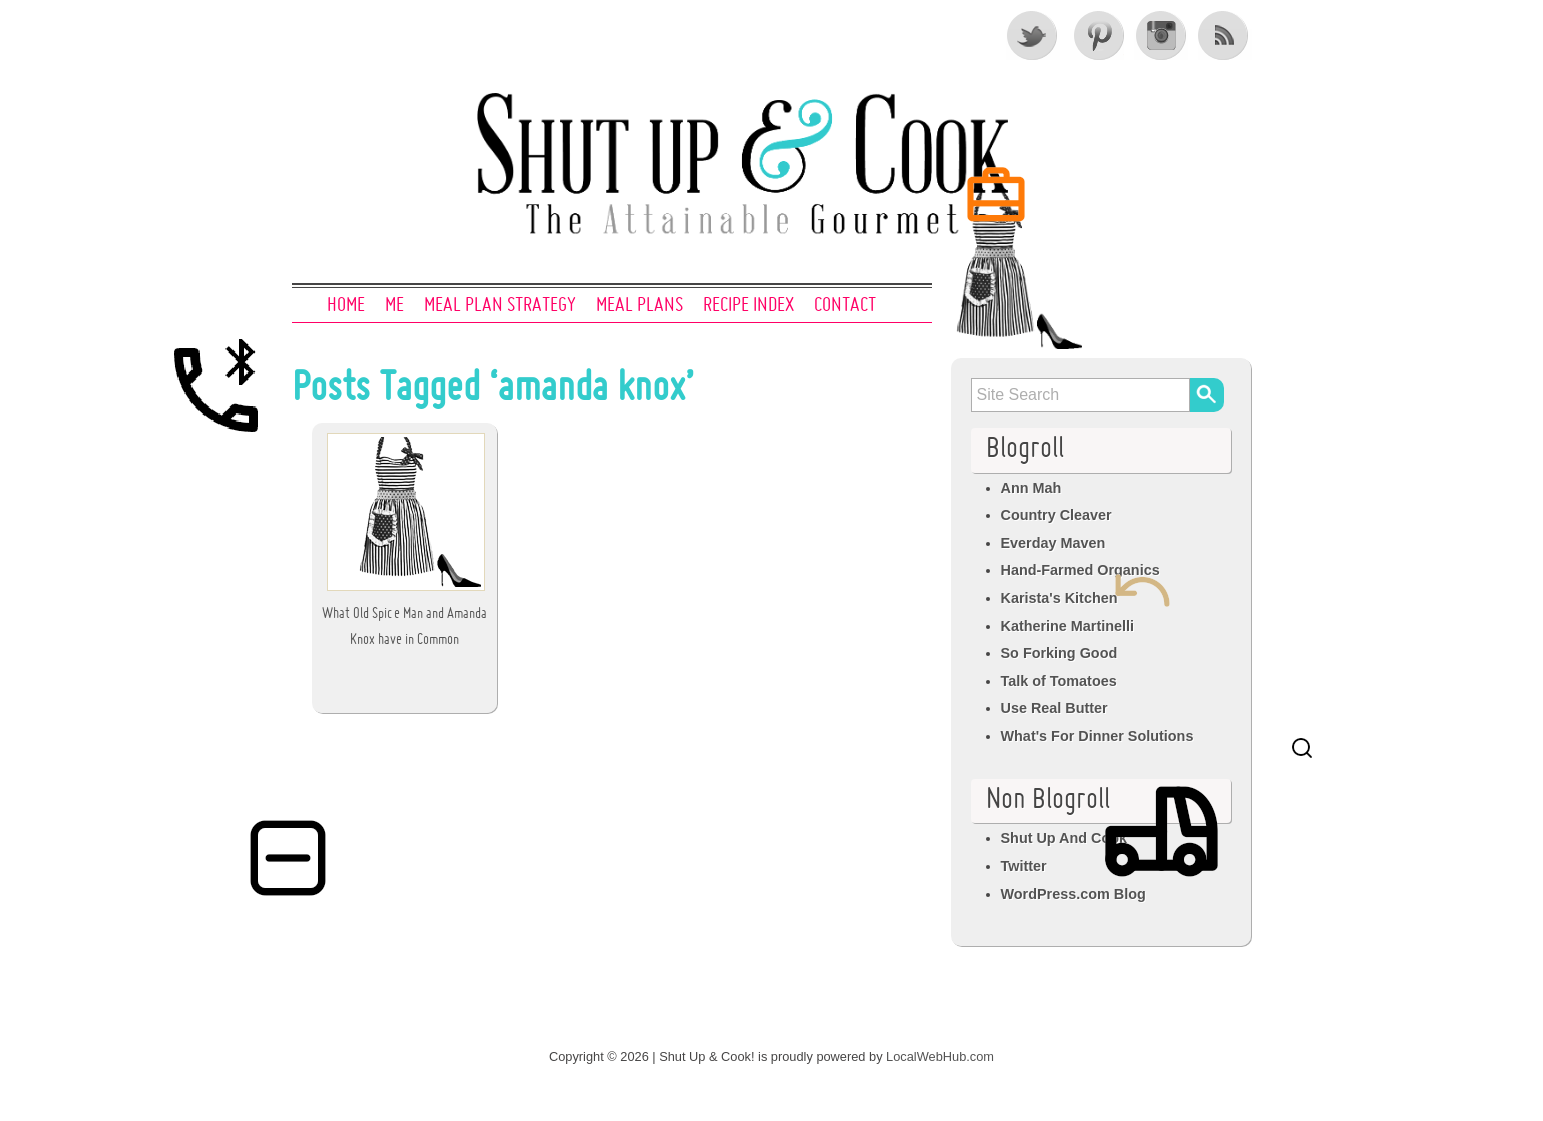  Describe the element at coordinates (288, 858) in the screenshot. I see `flat dry laundry care instruction` at that location.